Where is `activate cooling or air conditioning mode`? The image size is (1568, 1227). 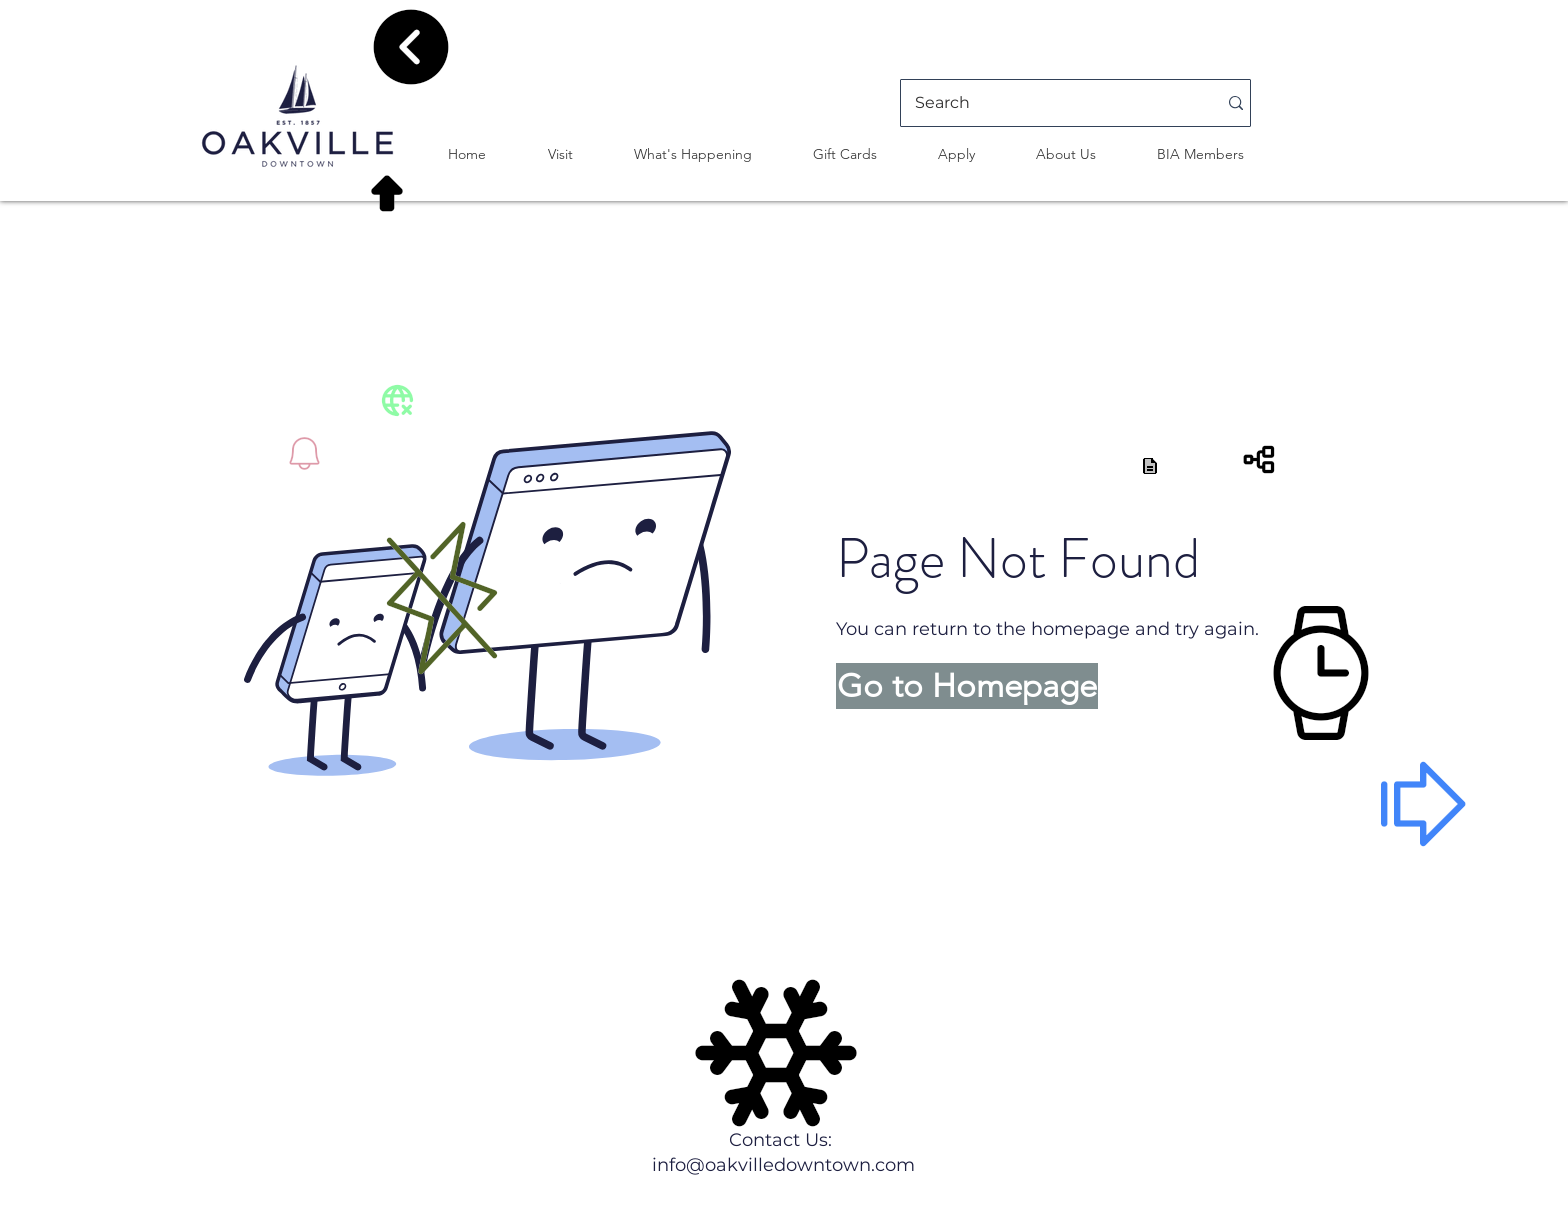
activate cooling or air conditioning mode is located at coordinates (776, 1053).